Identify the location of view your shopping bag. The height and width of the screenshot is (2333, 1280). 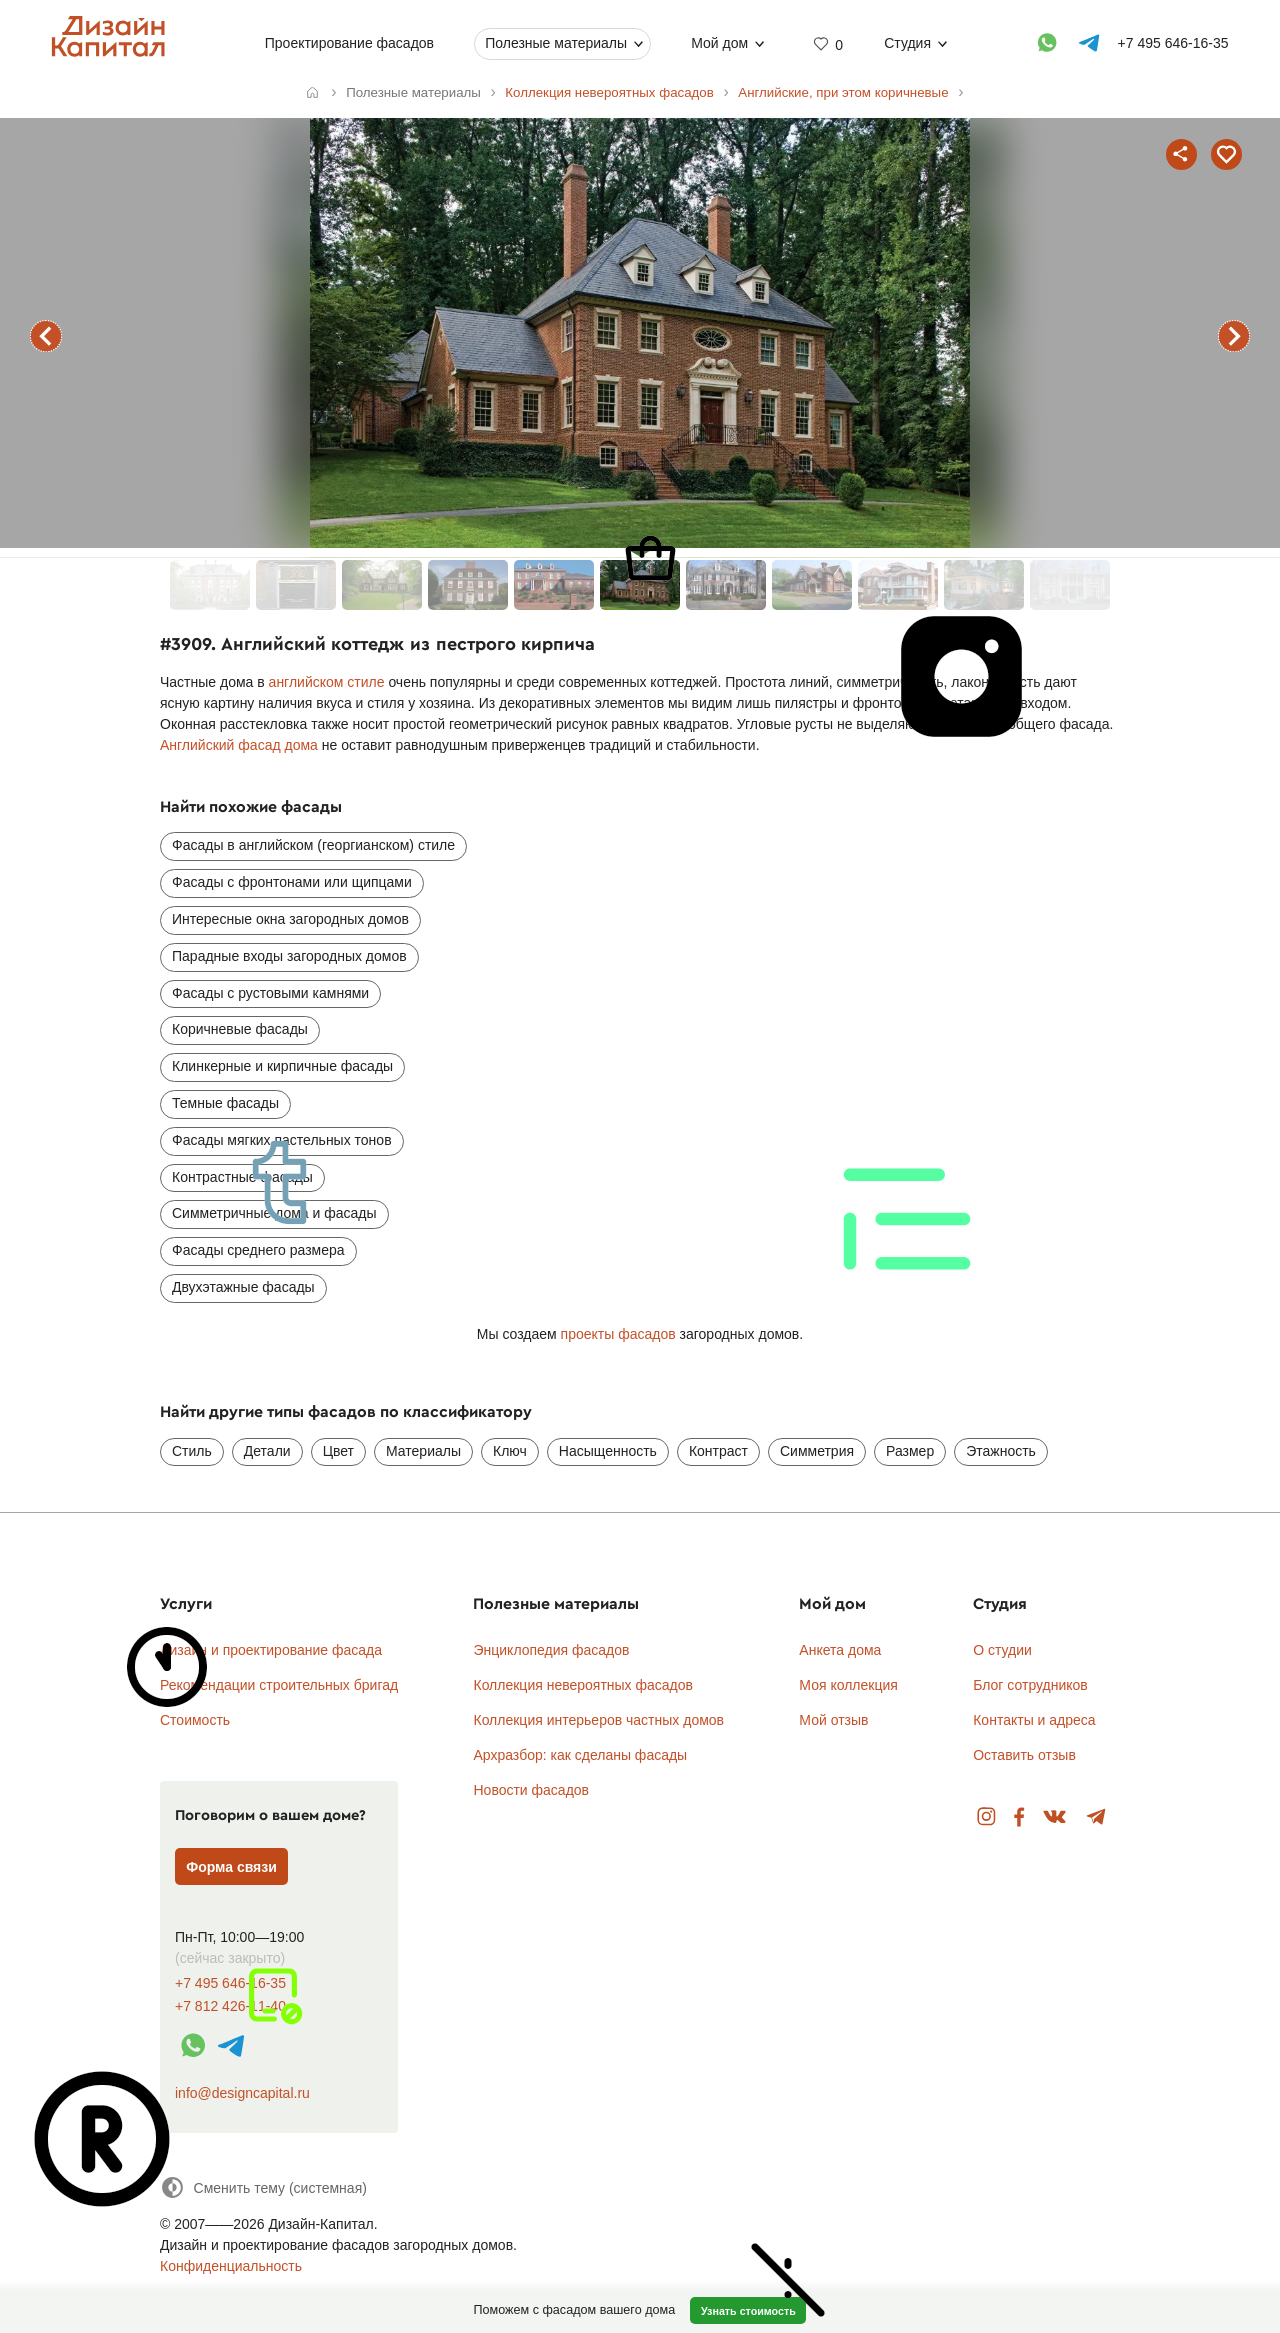
(650, 560).